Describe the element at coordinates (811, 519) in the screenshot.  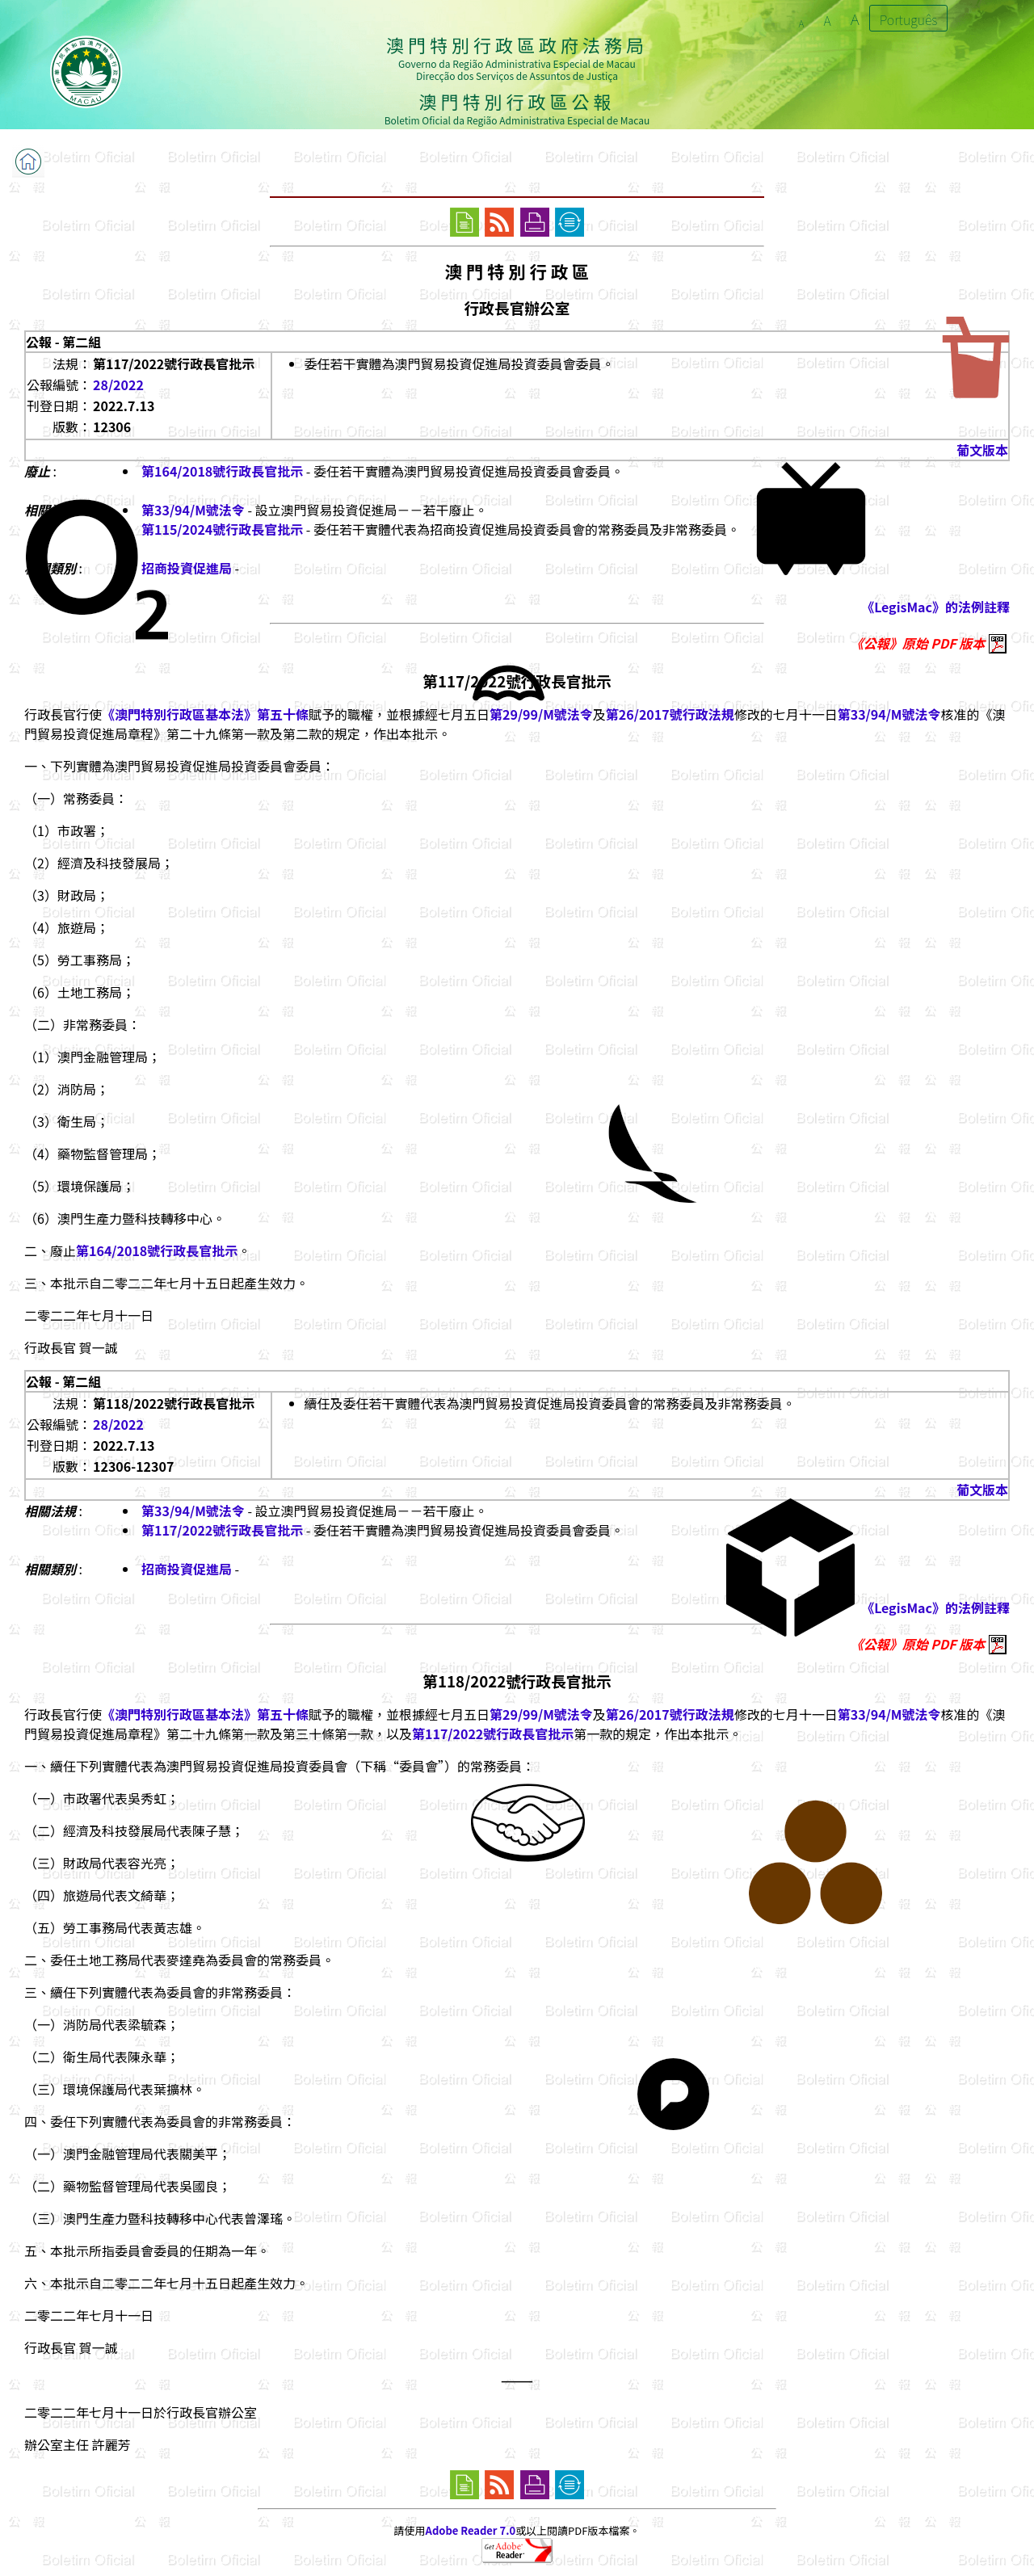
I see `open niconico video streaming app` at that location.